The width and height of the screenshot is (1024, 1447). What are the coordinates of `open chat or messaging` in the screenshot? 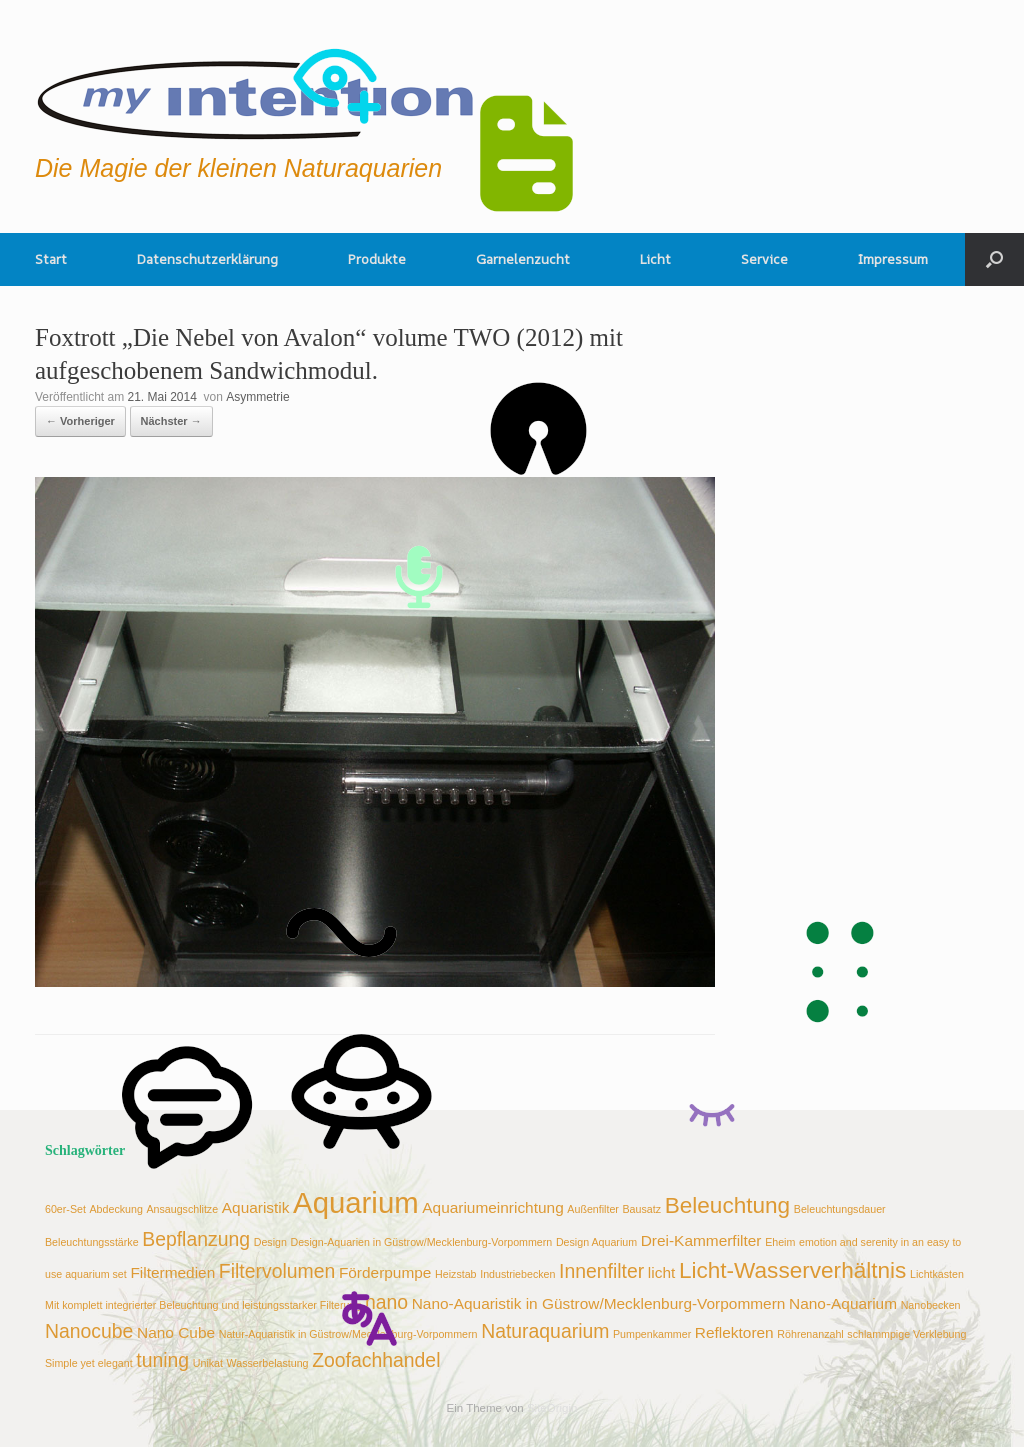 It's located at (184, 1107).